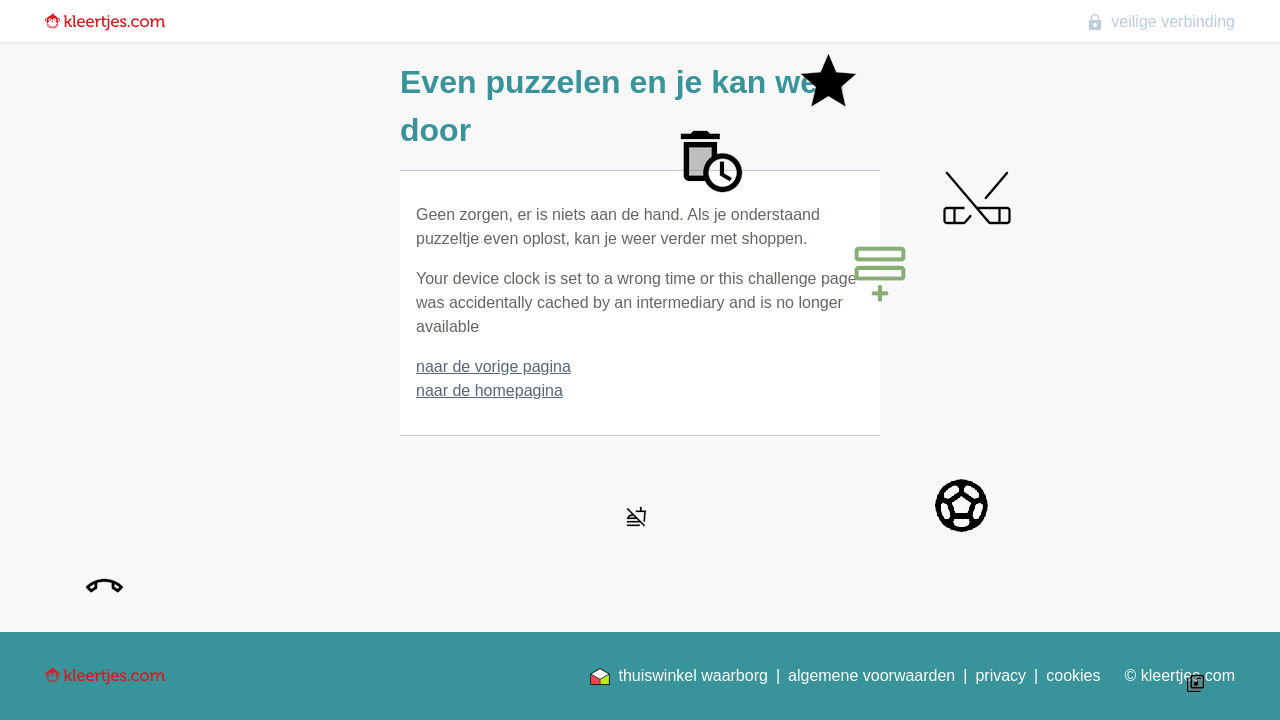 The image size is (1280, 720). I want to click on view hockey scores or game updates, so click(977, 198).